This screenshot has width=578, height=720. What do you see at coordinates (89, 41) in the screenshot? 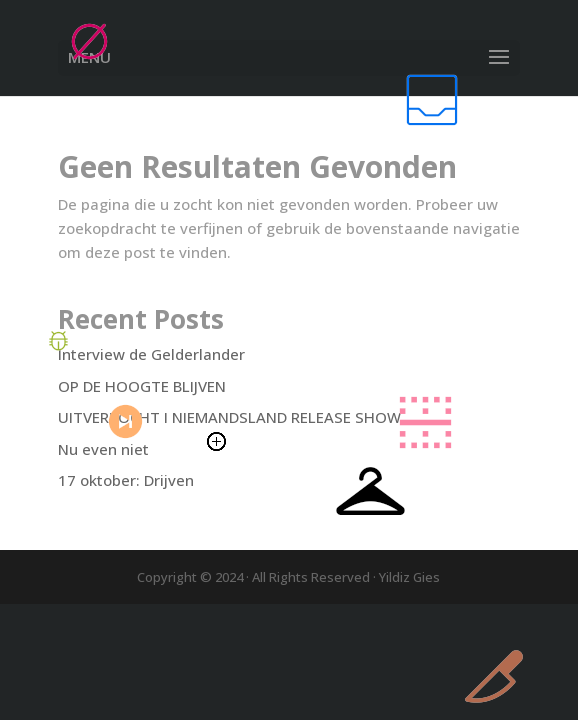
I see `indicates an empty or null state` at bounding box center [89, 41].